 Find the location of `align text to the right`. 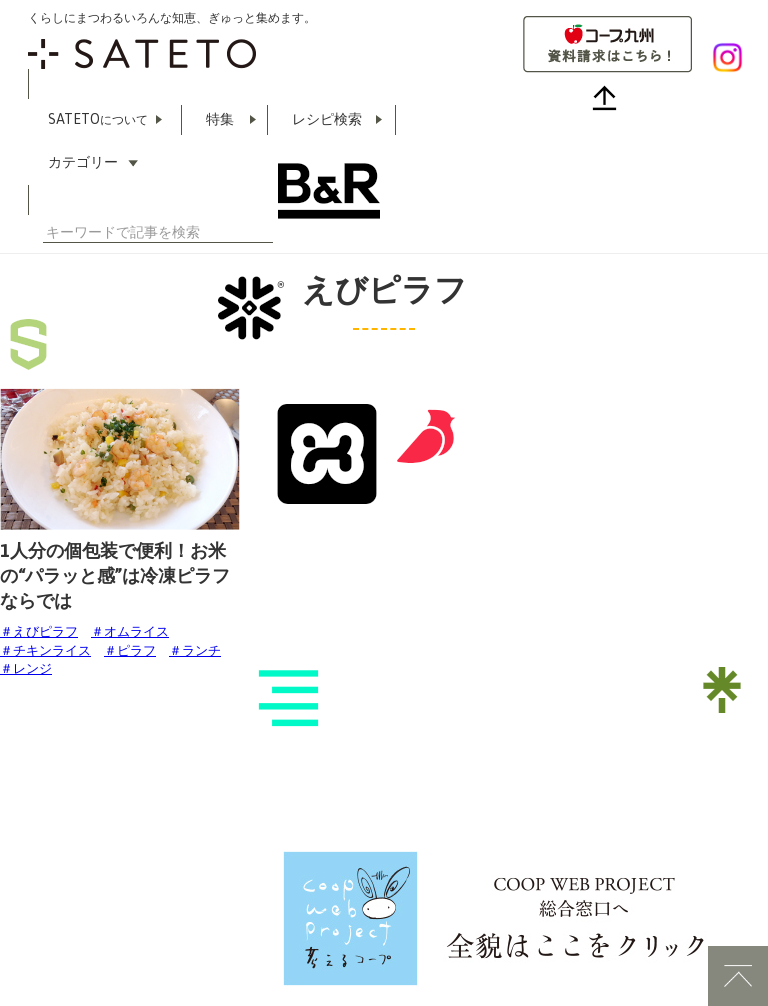

align text to the right is located at coordinates (288, 696).